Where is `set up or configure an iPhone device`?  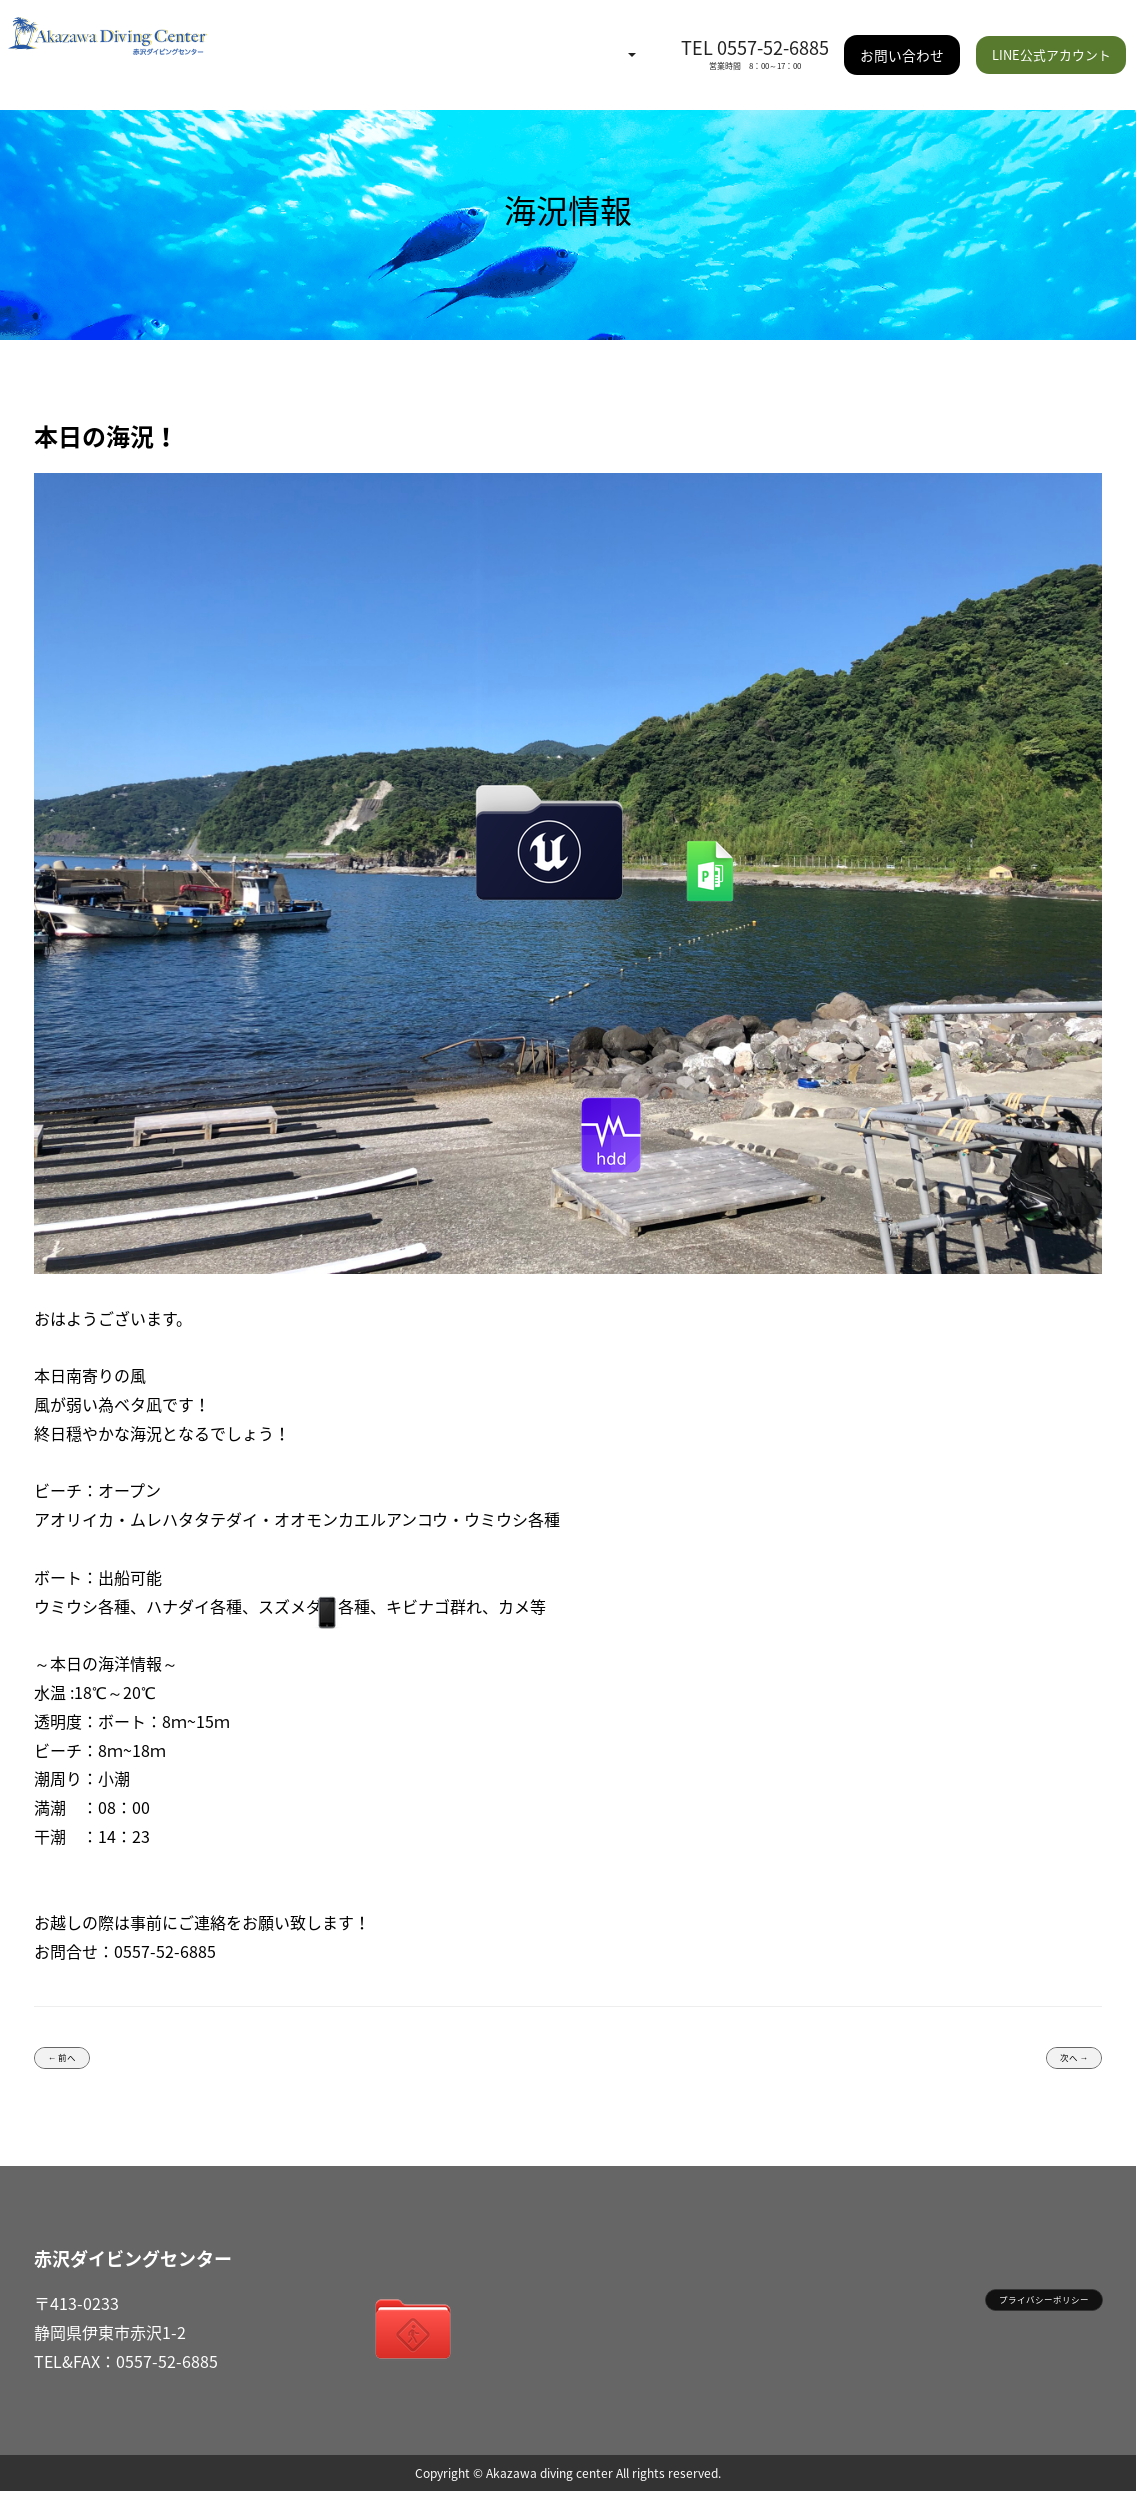
set up or configure an iPhone device is located at coordinates (327, 1612).